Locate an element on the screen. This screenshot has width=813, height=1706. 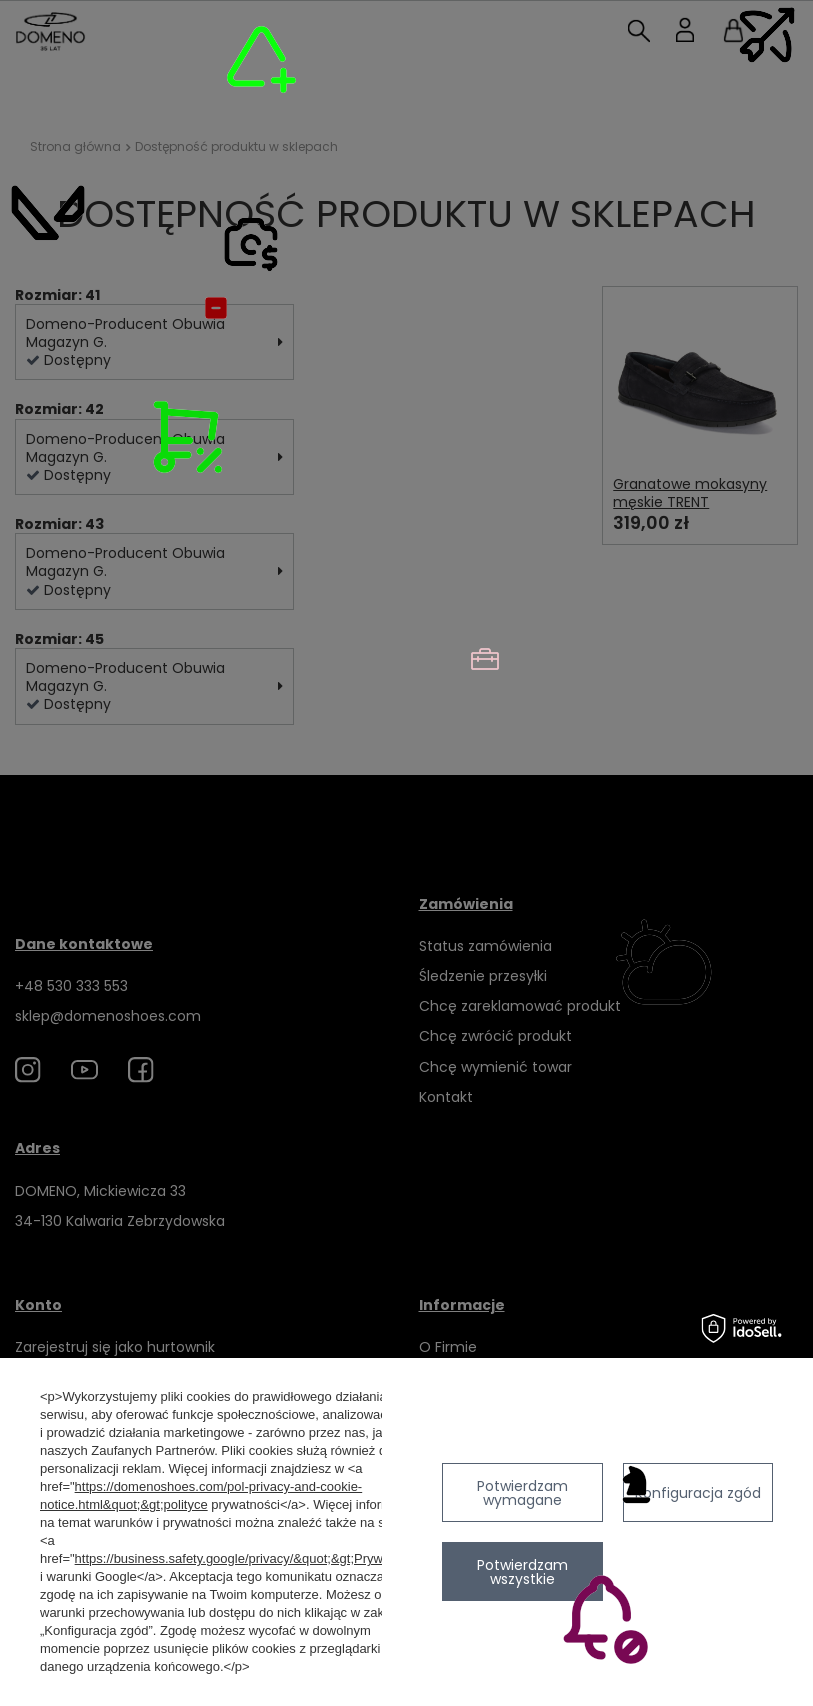
view discounted items in your cart is located at coordinates (186, 437).